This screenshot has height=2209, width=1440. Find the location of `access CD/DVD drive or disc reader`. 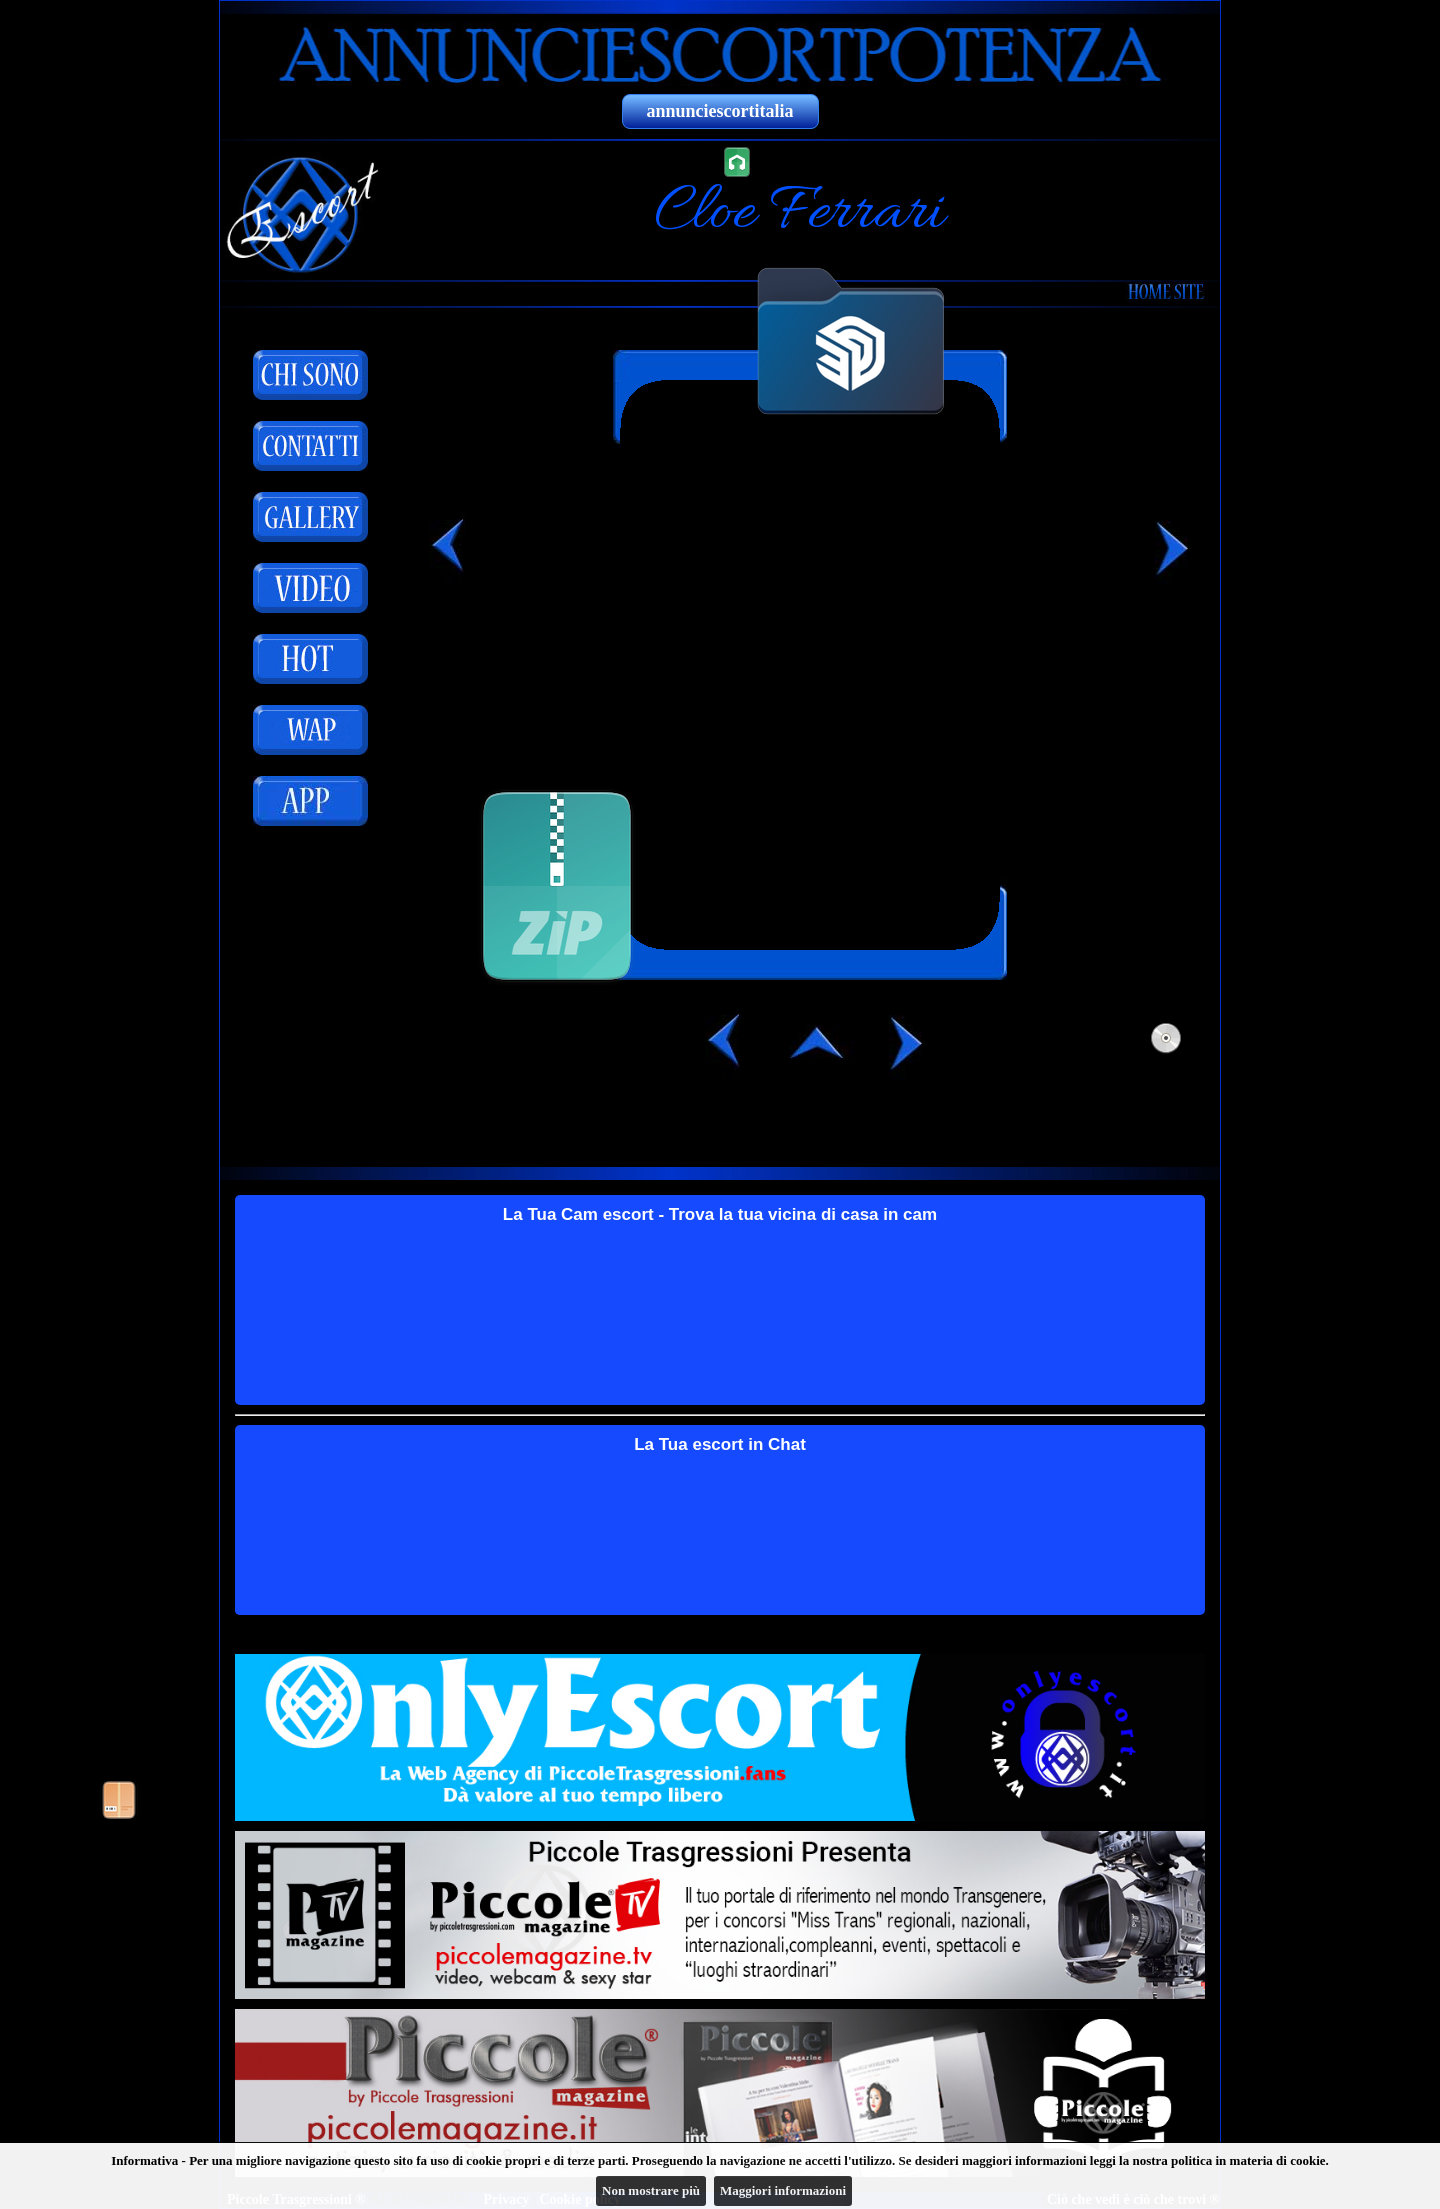

access CD/DVD drive or disc reader is located at coordinates (1166, 1038).